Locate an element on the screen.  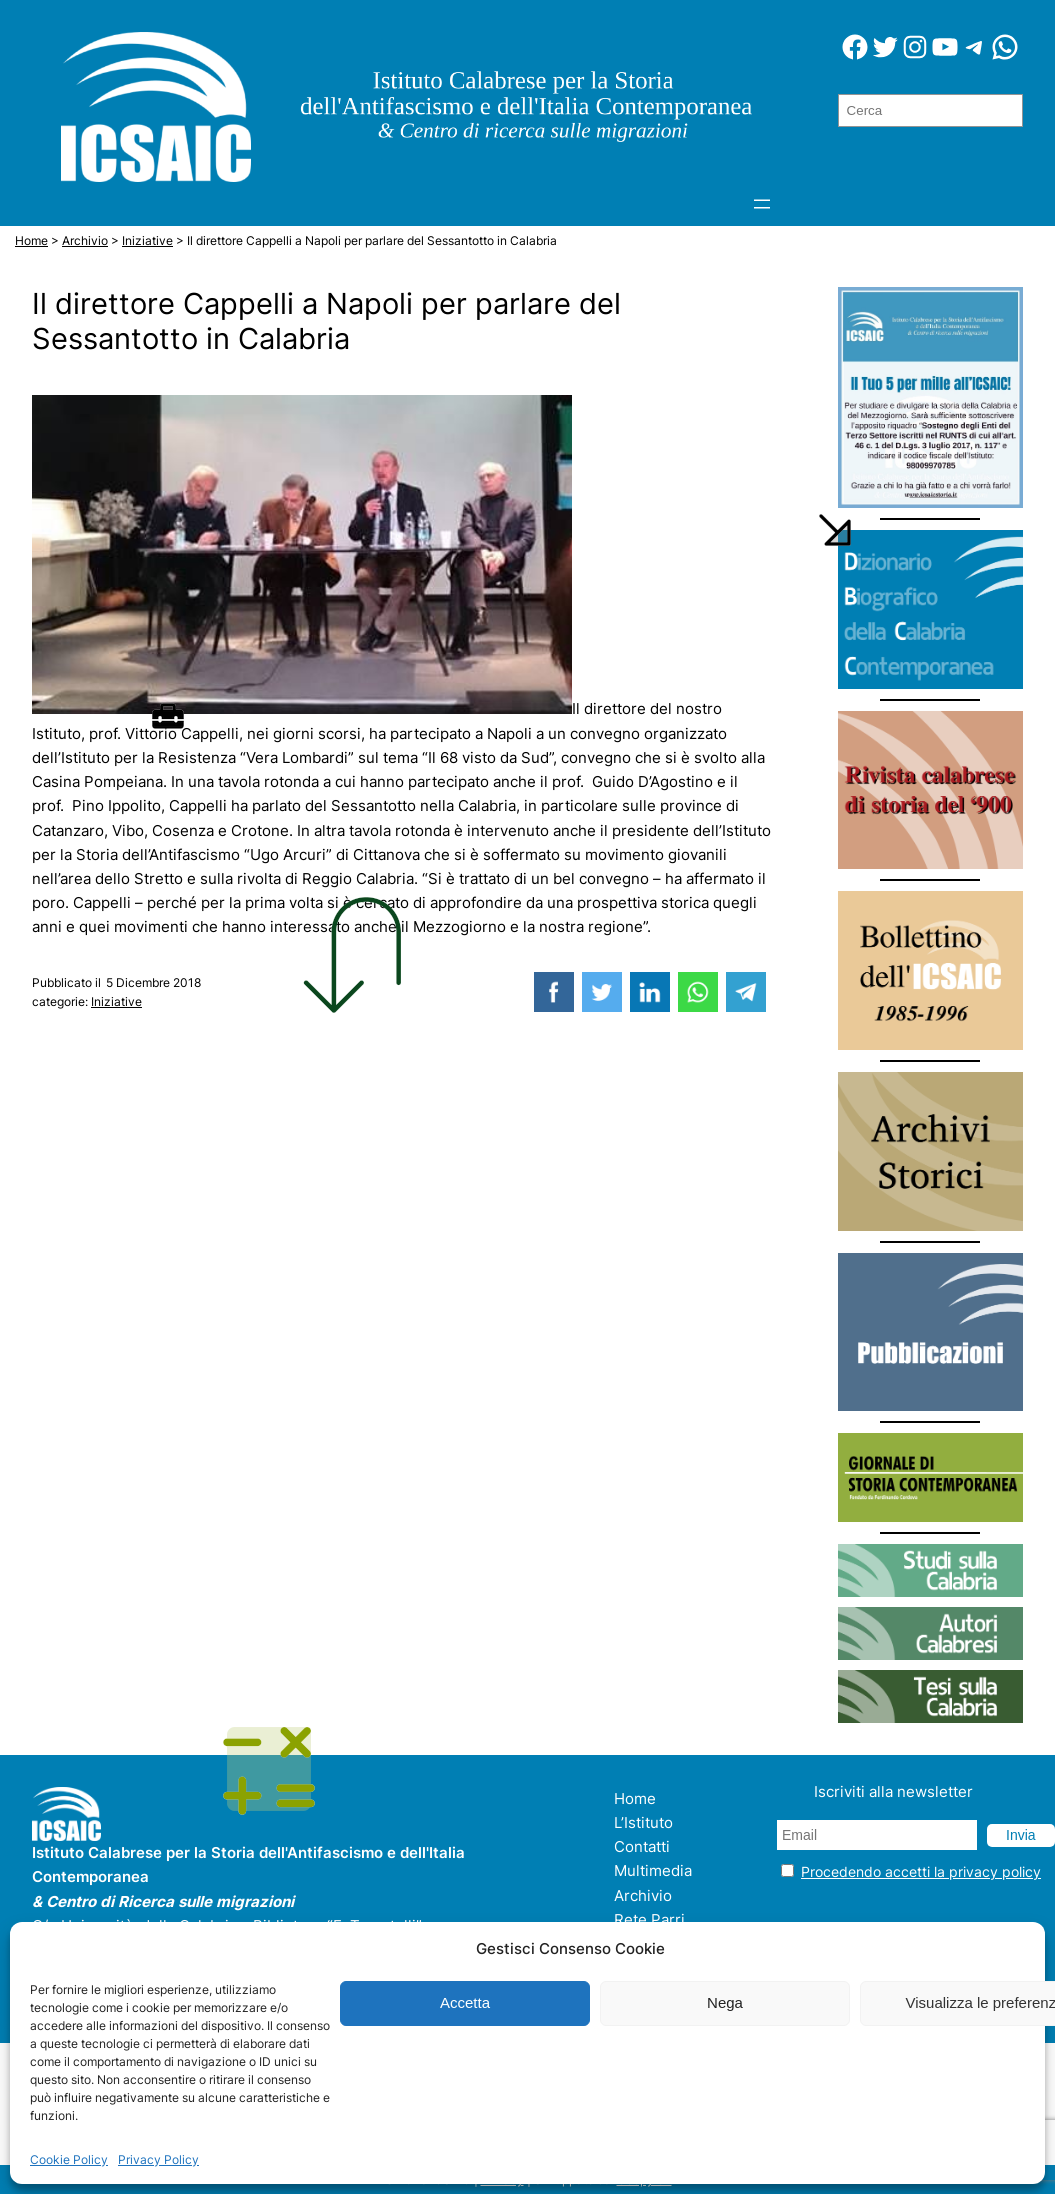
undo or go back to previous state is located at coordinates (357, 955).